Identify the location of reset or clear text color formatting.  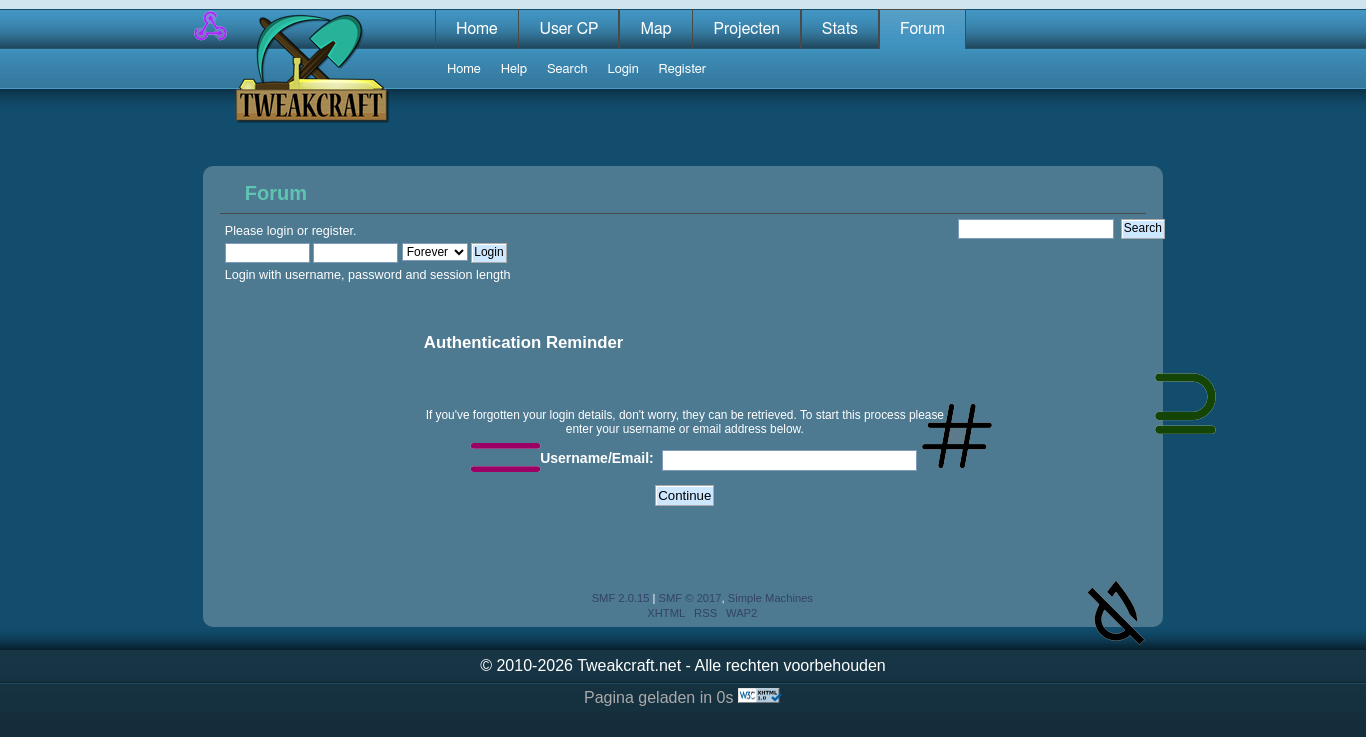
(1116, 612).